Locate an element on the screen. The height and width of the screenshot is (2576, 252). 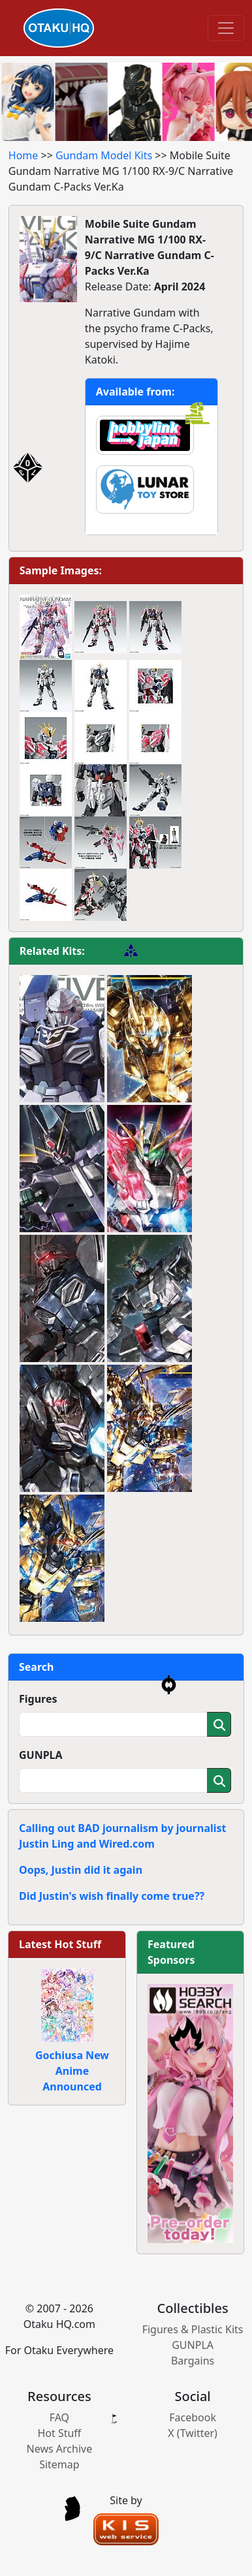
represents a hive mind or collective intelligence feature is located at coordinates (131, 950).